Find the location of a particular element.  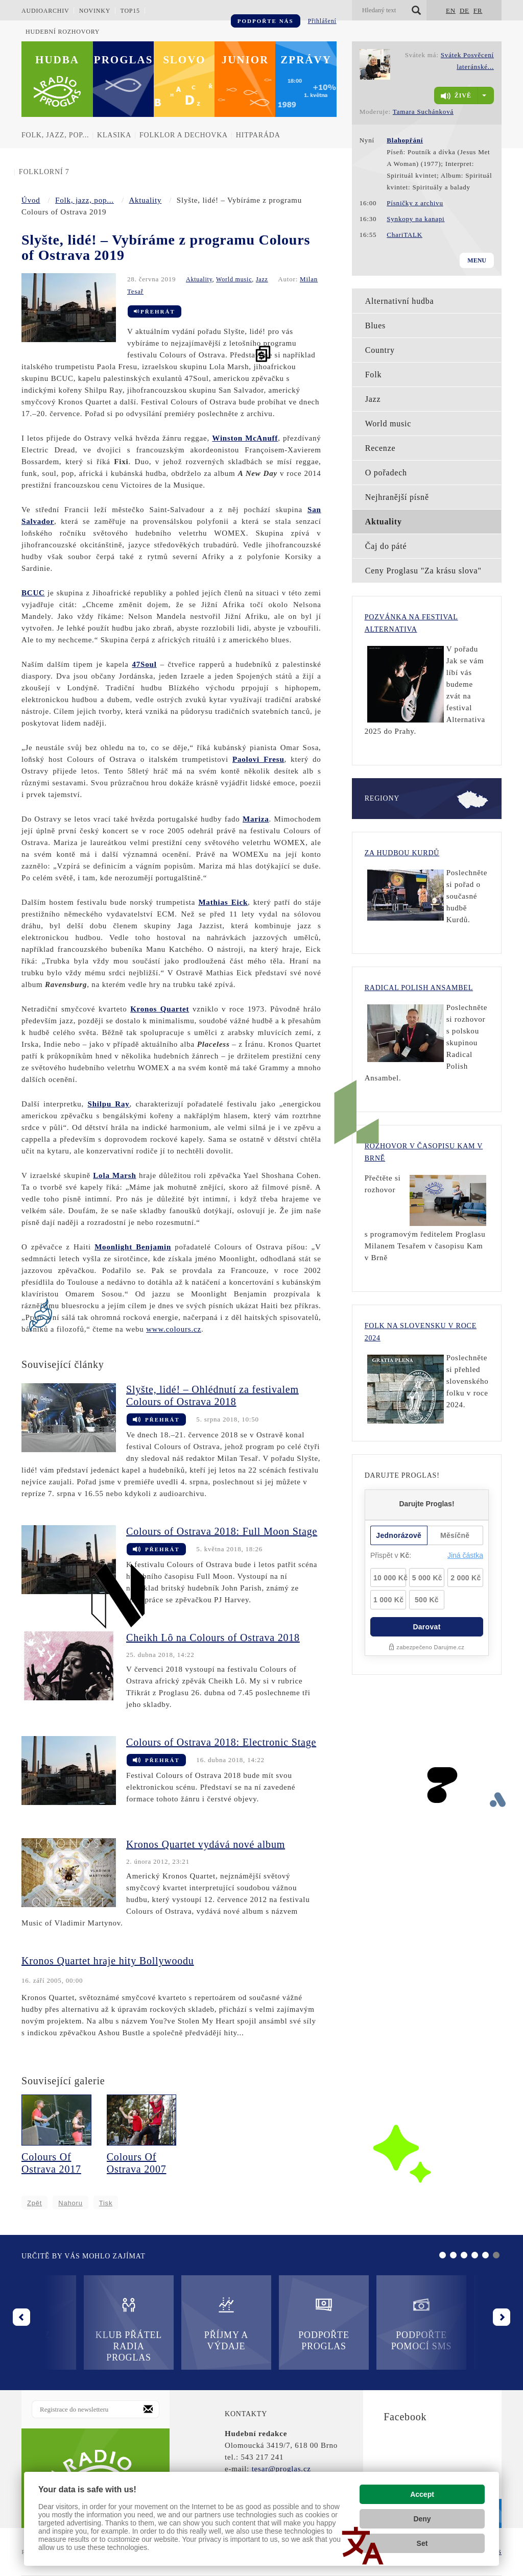

analogue brand logo is located at coordinates (497, 1799).